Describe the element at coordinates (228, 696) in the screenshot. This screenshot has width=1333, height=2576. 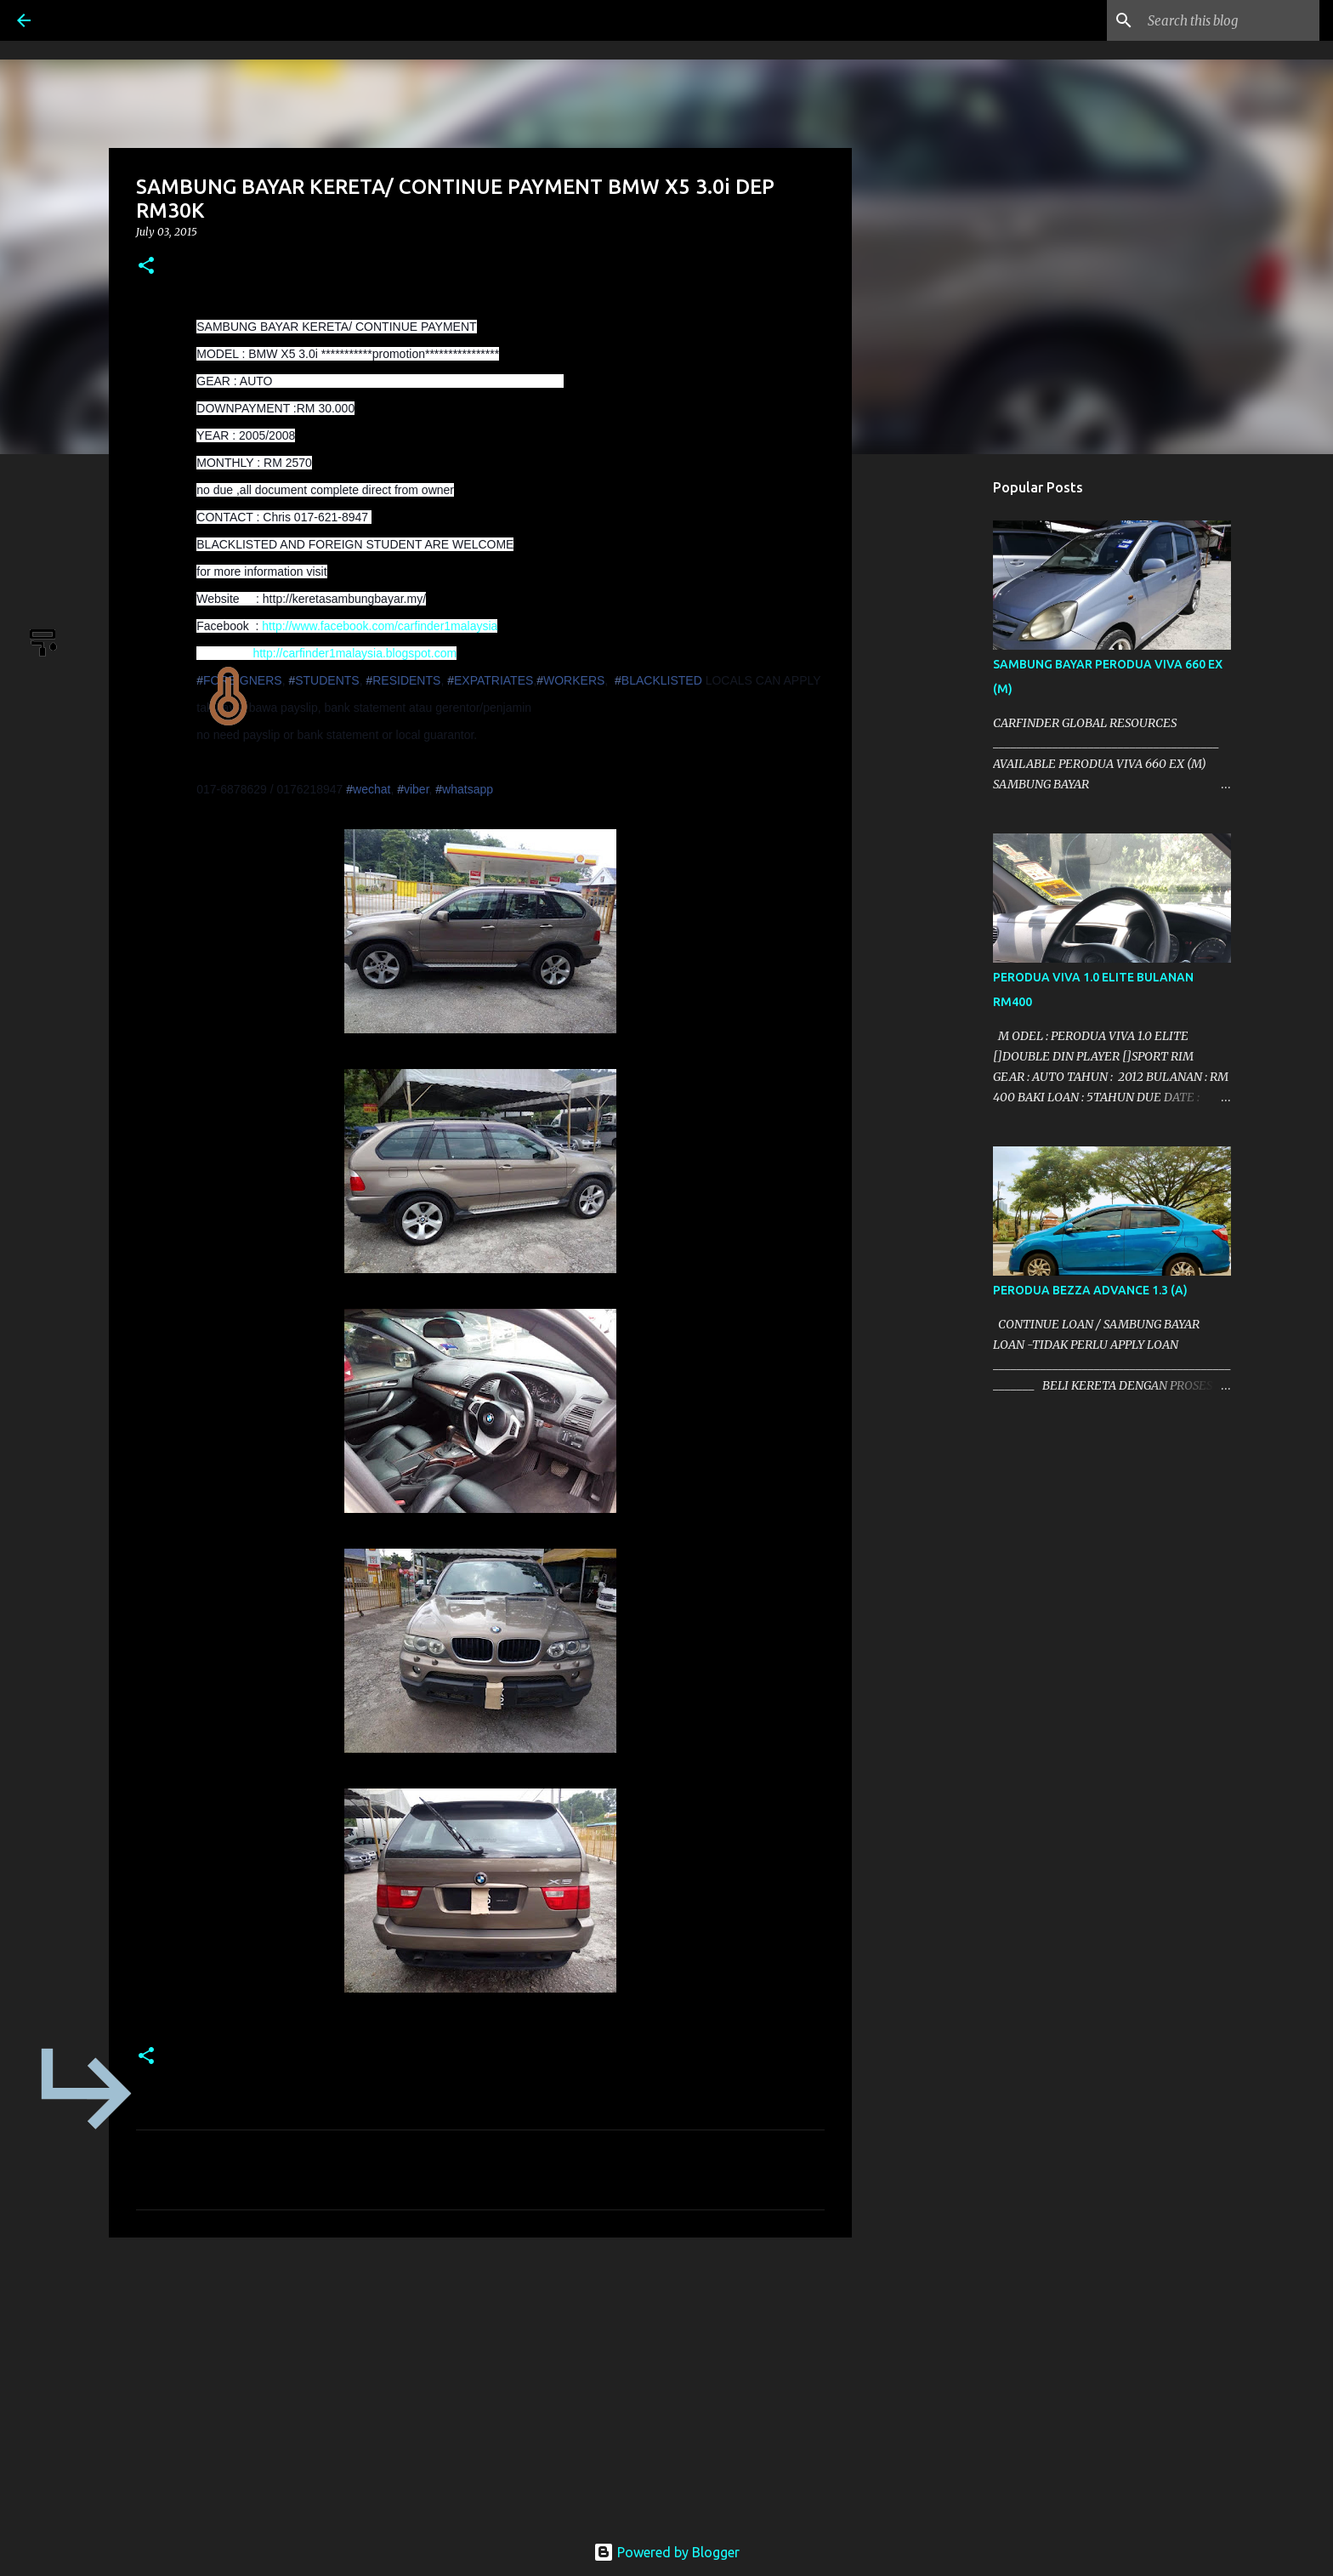
I see `indicates high temperature reading` at that location.